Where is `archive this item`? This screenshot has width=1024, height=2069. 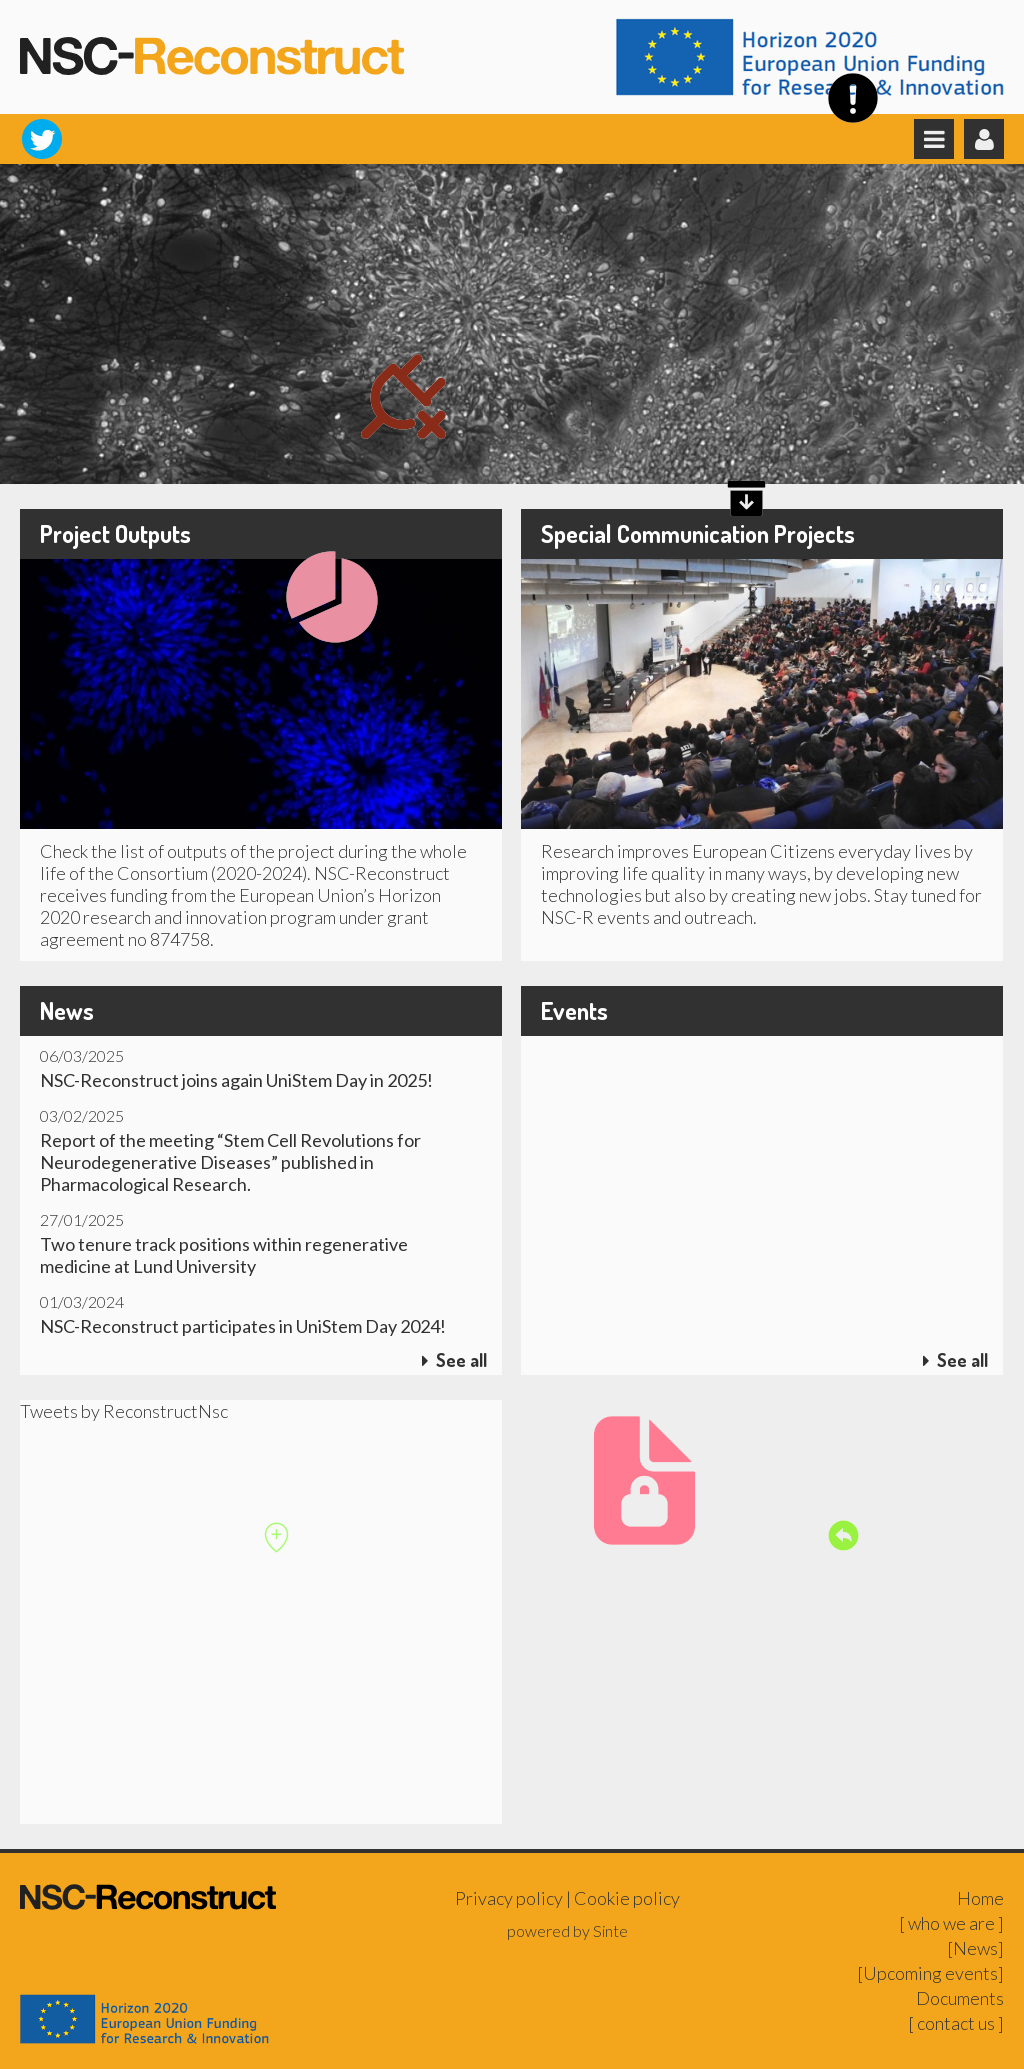
archive this item is located at coordinates (746, 498).